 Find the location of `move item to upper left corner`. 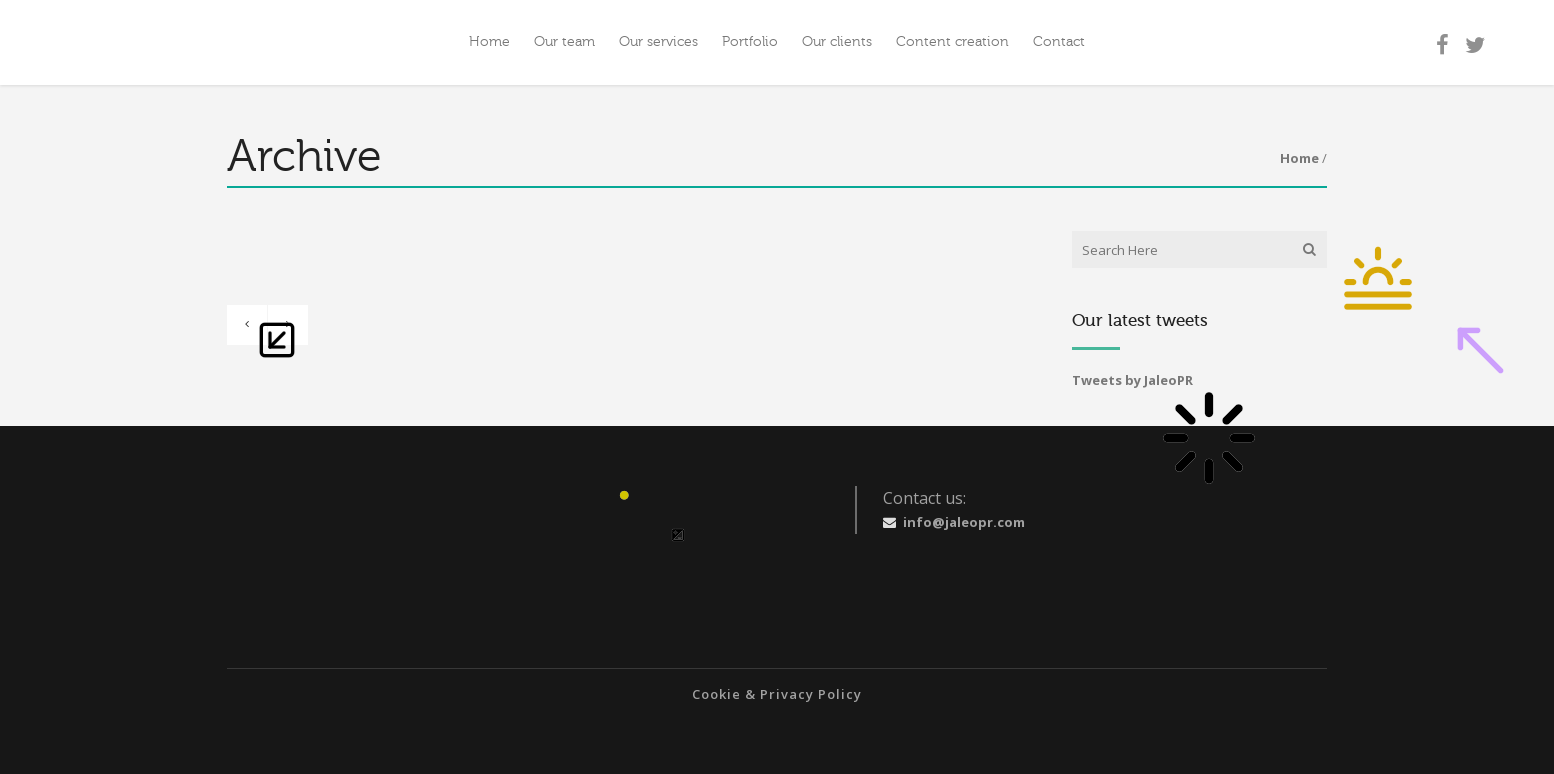

move item to upper left corner is located at coordinates (1480, 350).